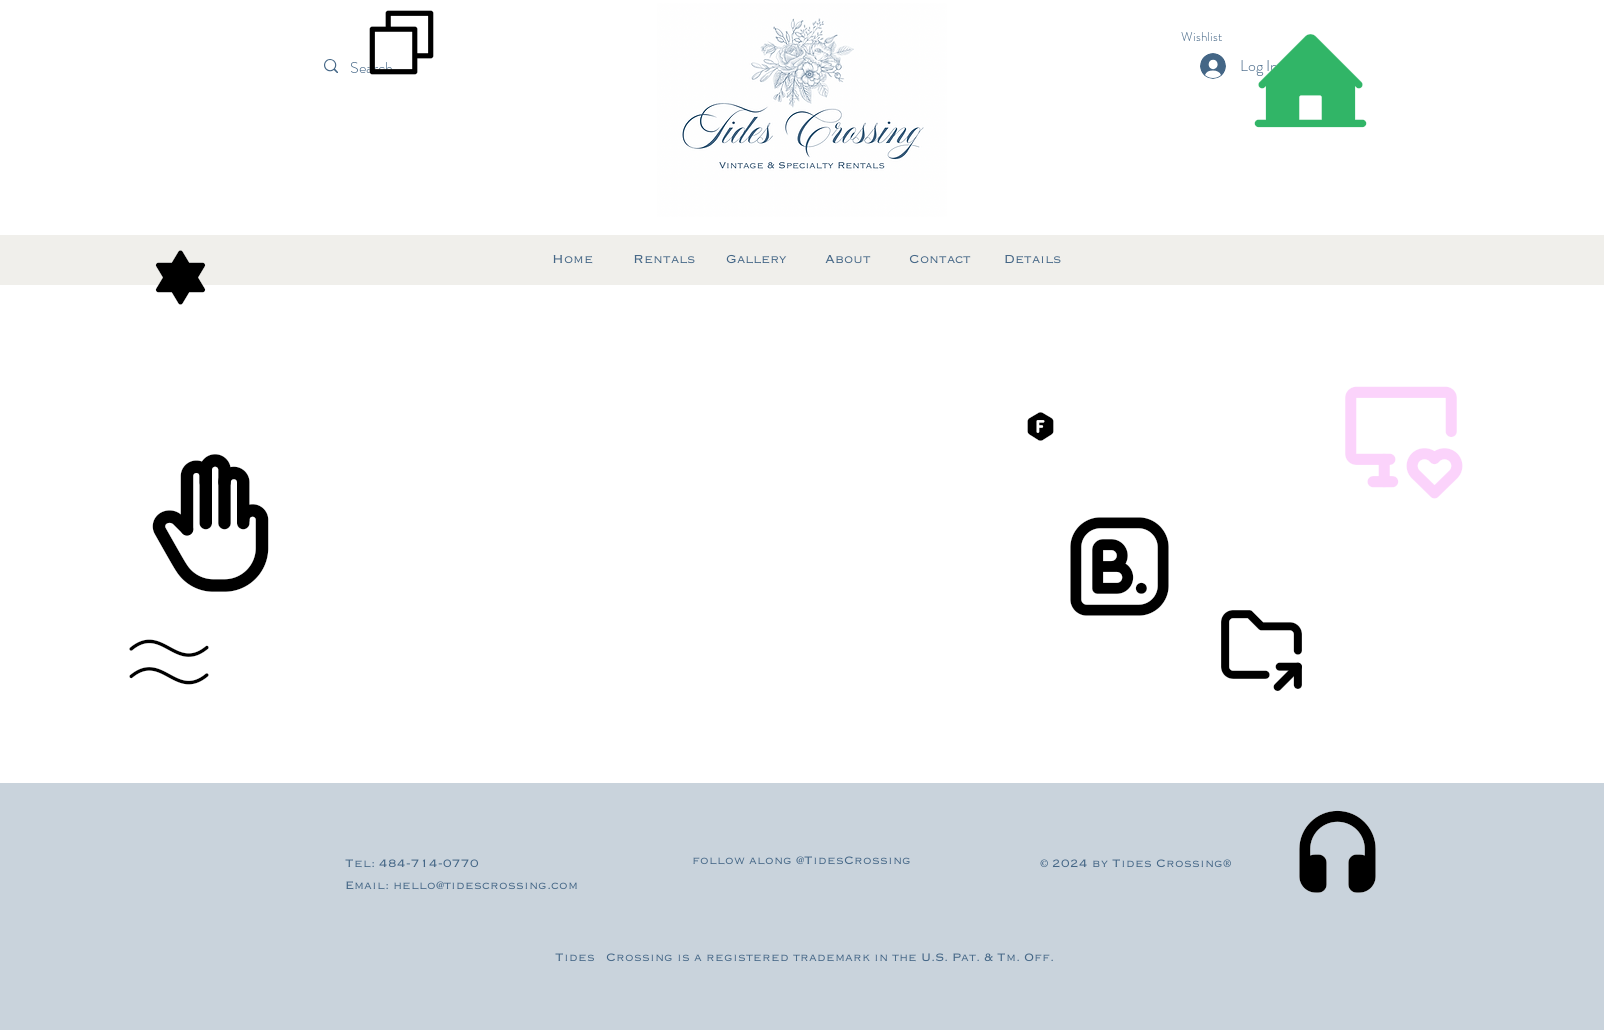  Describe the element at coordinates (180, 277) in the screenshot. I see `indicates jewish or hebrew content` at that location.